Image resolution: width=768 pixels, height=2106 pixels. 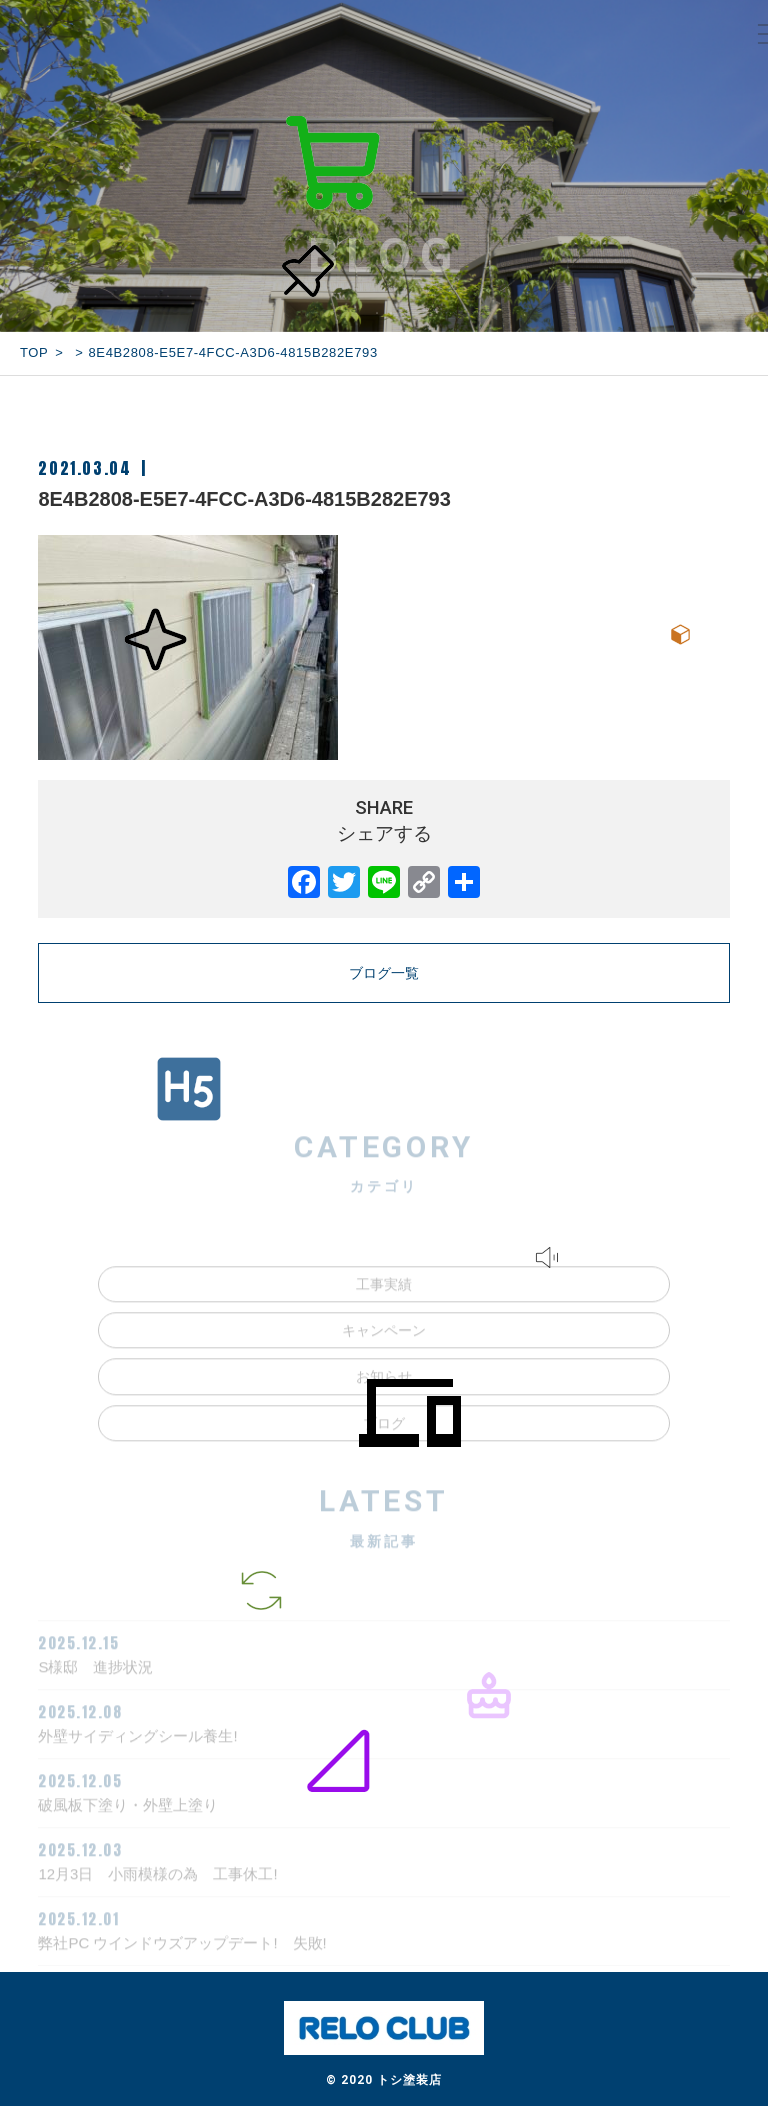 What do you see at coordinates (306, 273) in the screenshot?
I see `pin an item to keep it visible` at bounding box center [306, 273].